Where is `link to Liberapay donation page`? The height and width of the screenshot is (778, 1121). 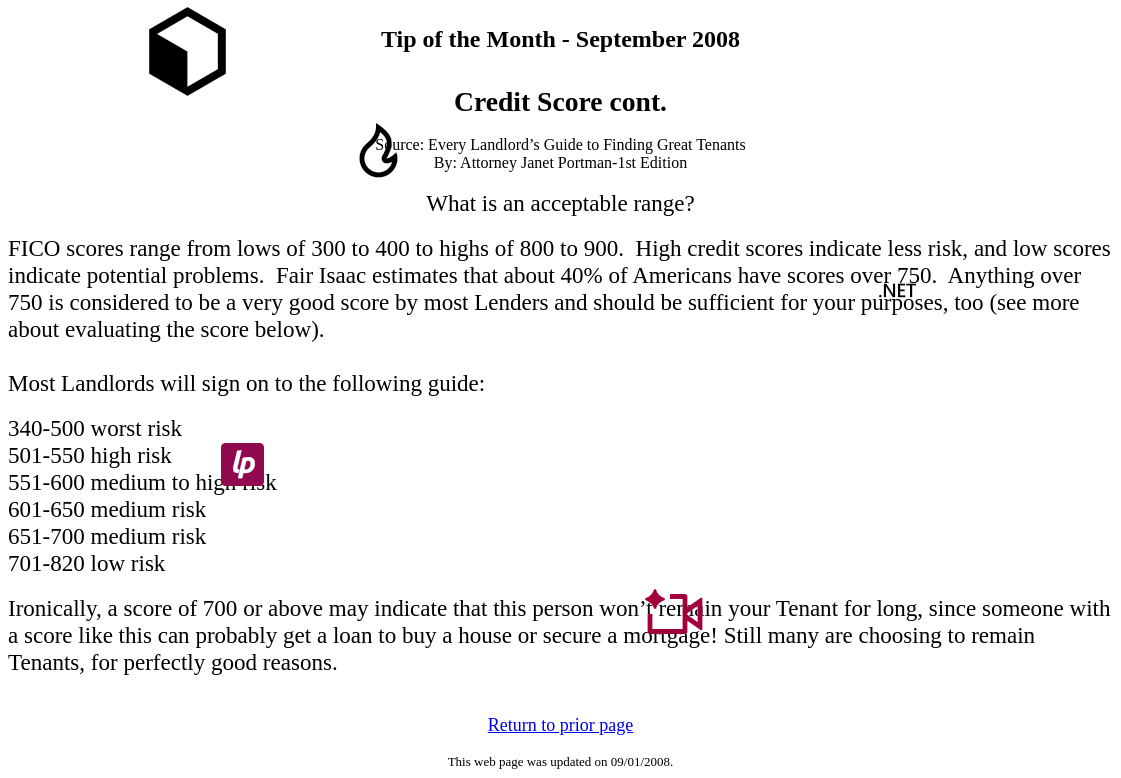
link to Liberapay donation page is located at coordinates (242, 464).